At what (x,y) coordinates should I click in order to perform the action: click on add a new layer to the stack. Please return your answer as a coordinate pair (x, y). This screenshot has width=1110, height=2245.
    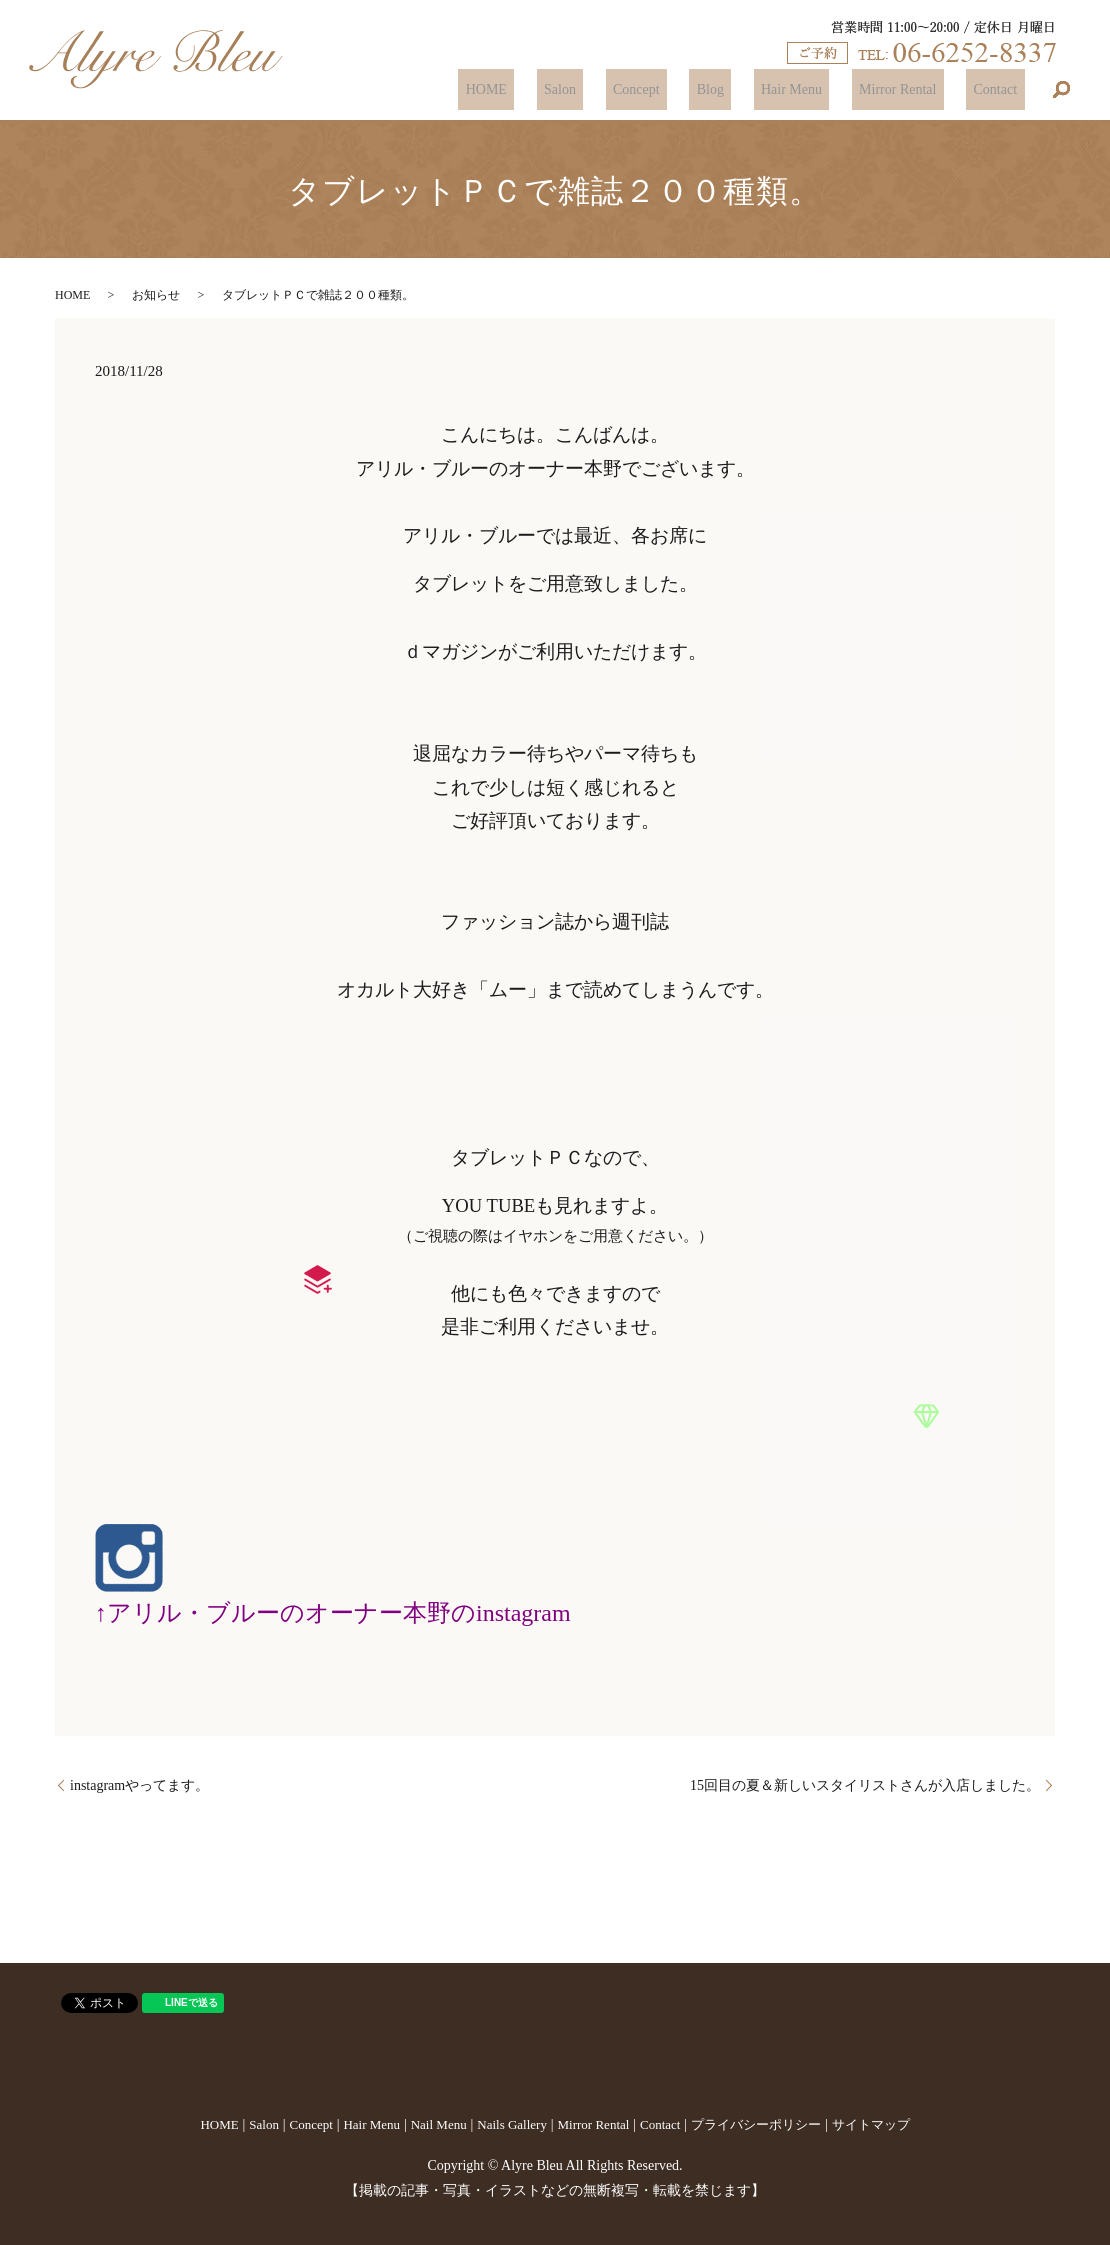
    Looking at the image, I should click on (317, 1279).